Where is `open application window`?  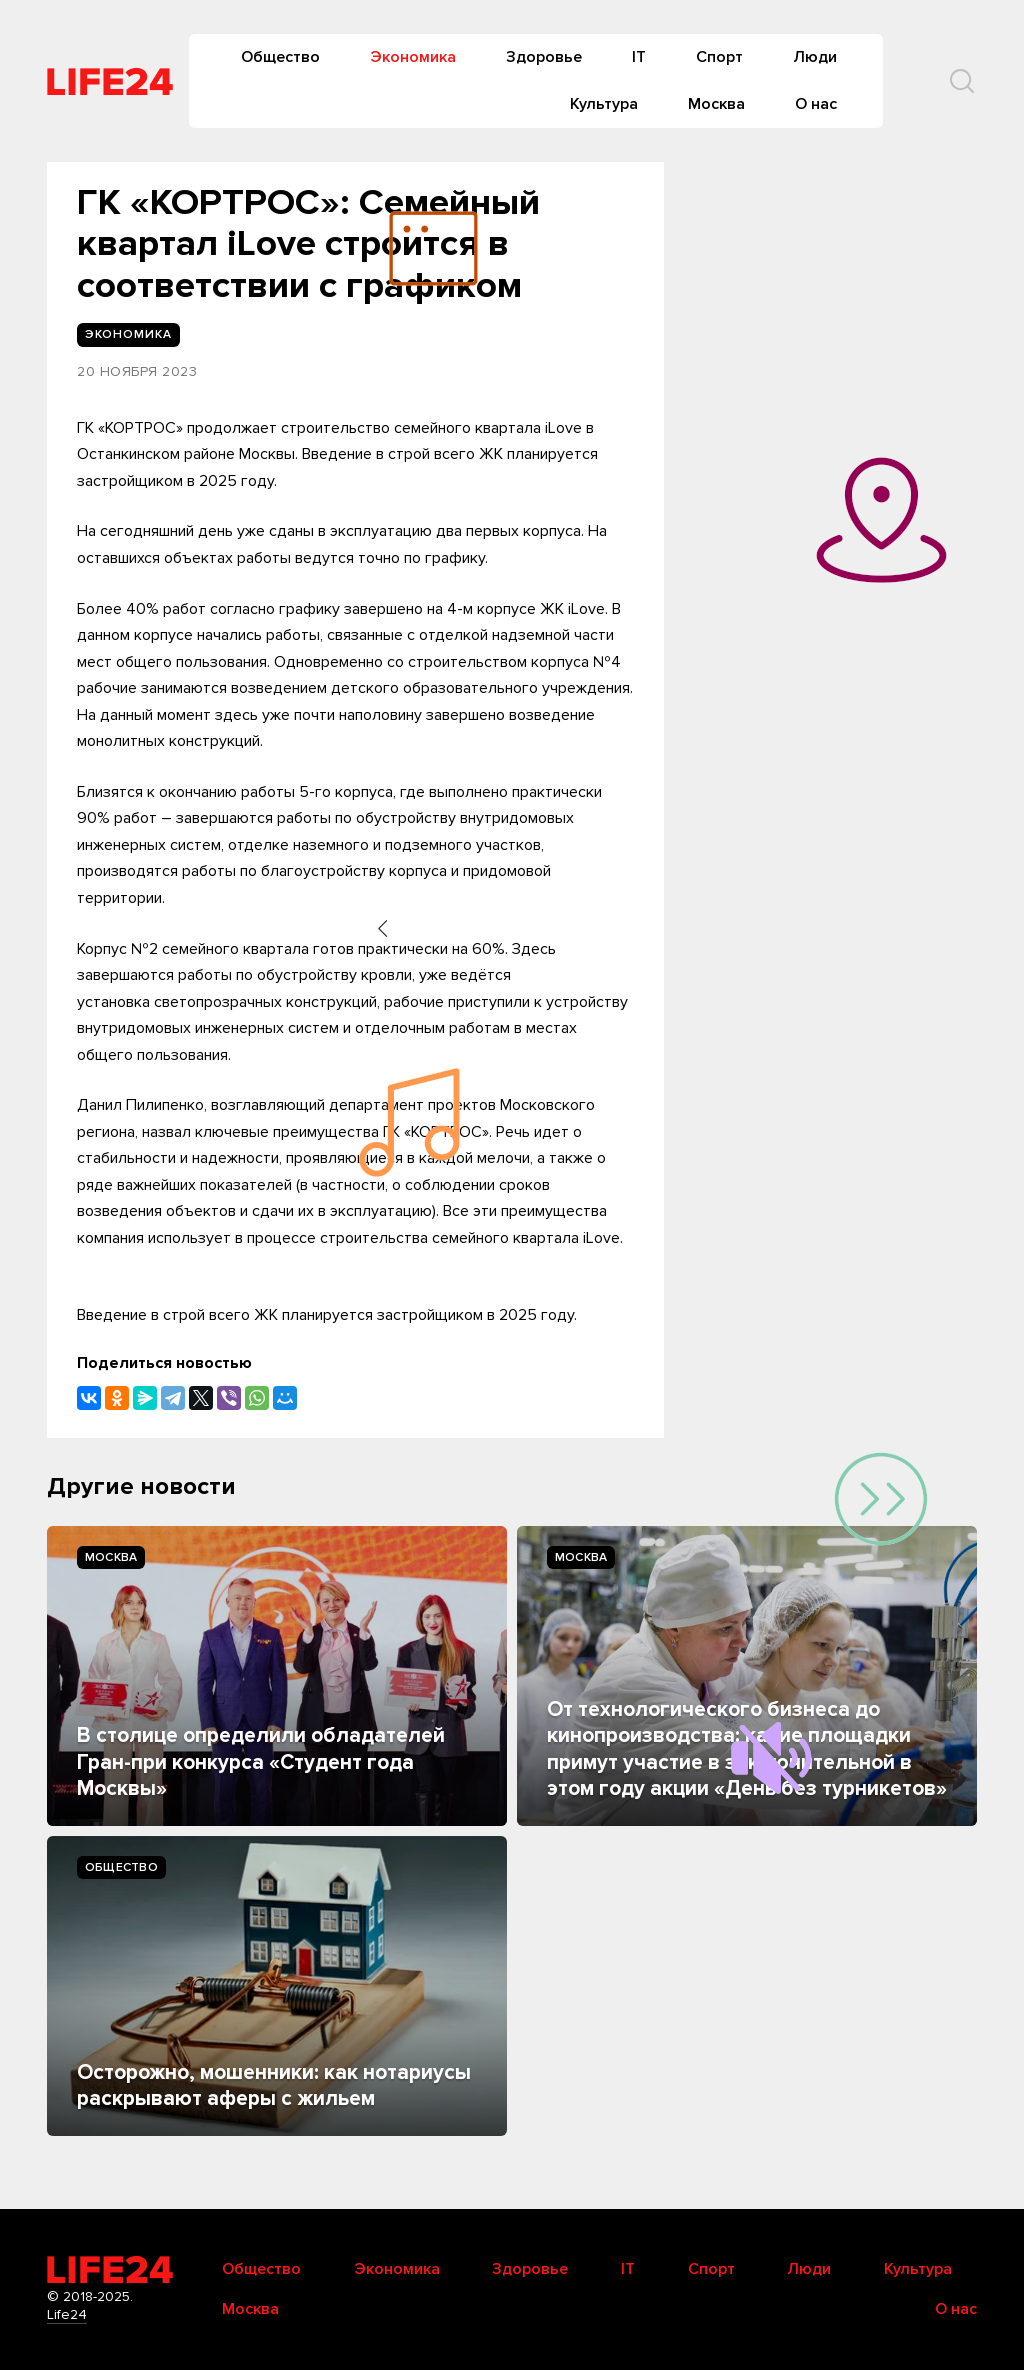 open application window is located at coordinates (433, 248).